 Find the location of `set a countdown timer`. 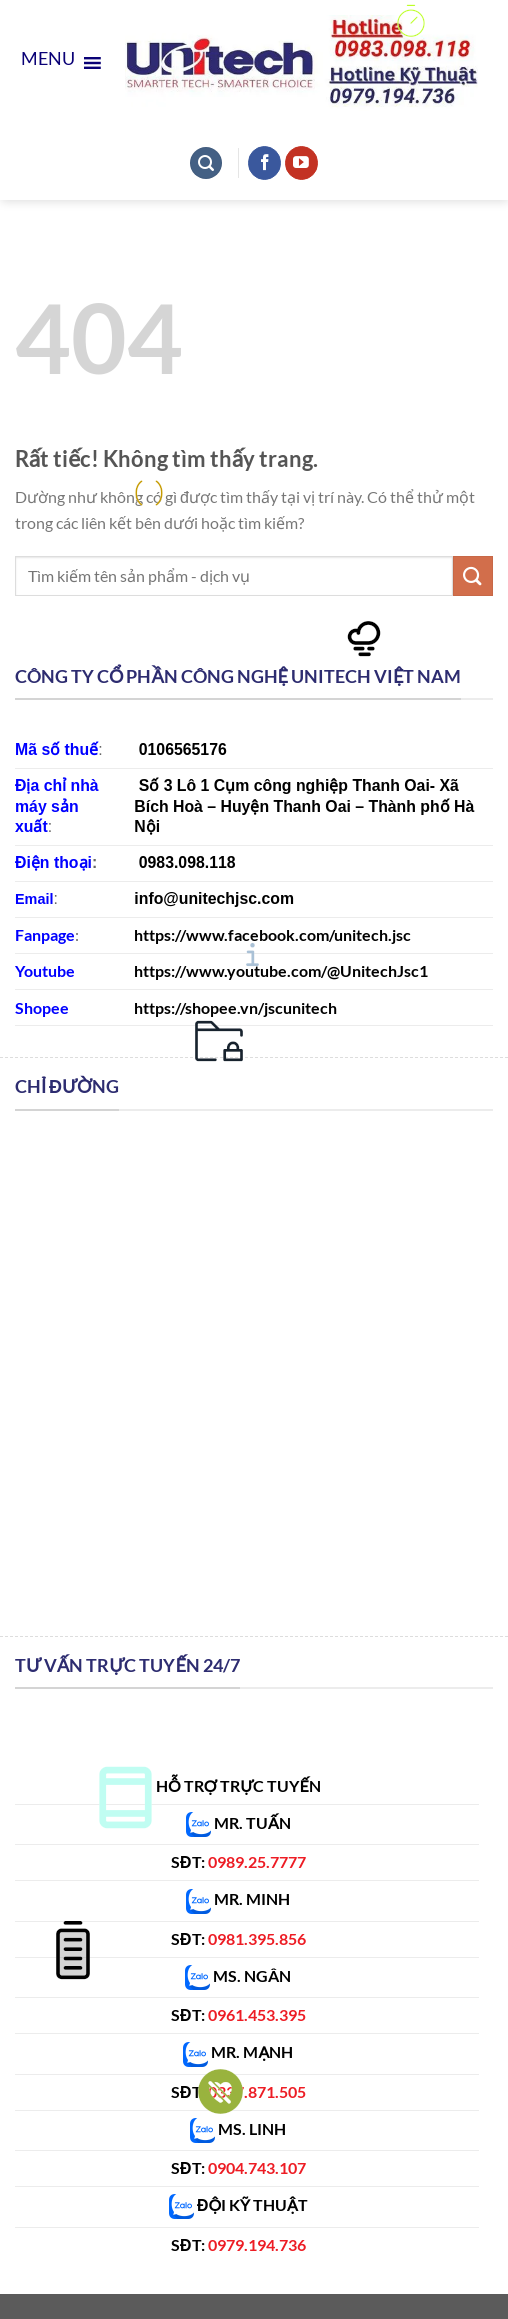

set a countdown timer is located at coordinates (411, 22).